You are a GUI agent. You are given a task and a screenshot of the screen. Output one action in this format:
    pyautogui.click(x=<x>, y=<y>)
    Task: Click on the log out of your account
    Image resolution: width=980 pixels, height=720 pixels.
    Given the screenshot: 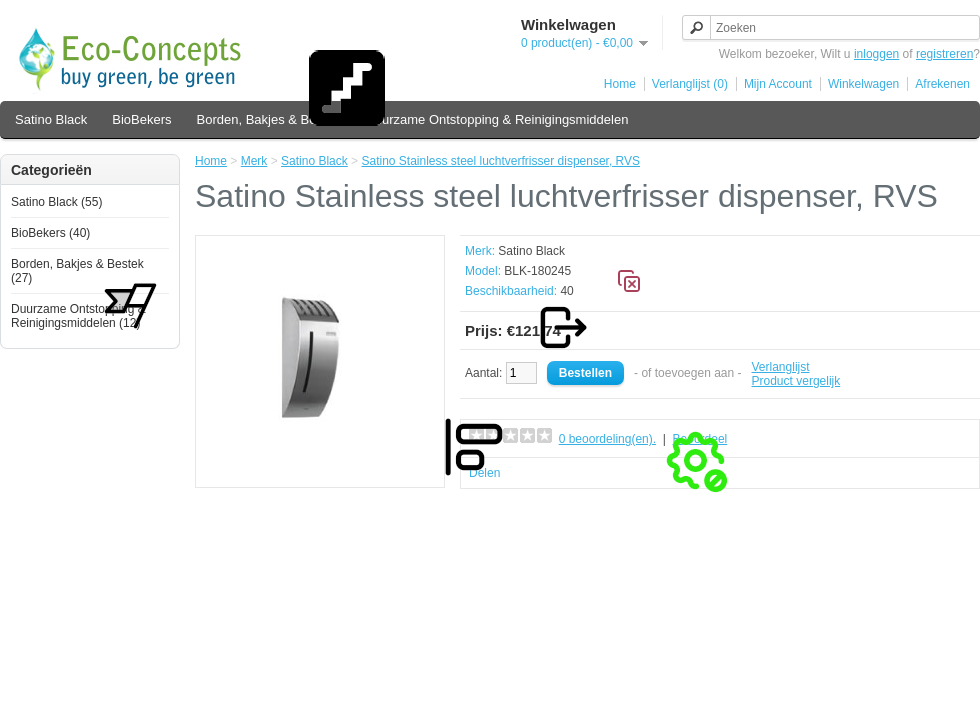 What is the action you would take?
    pyautogui.click(x=563, y=327)
    